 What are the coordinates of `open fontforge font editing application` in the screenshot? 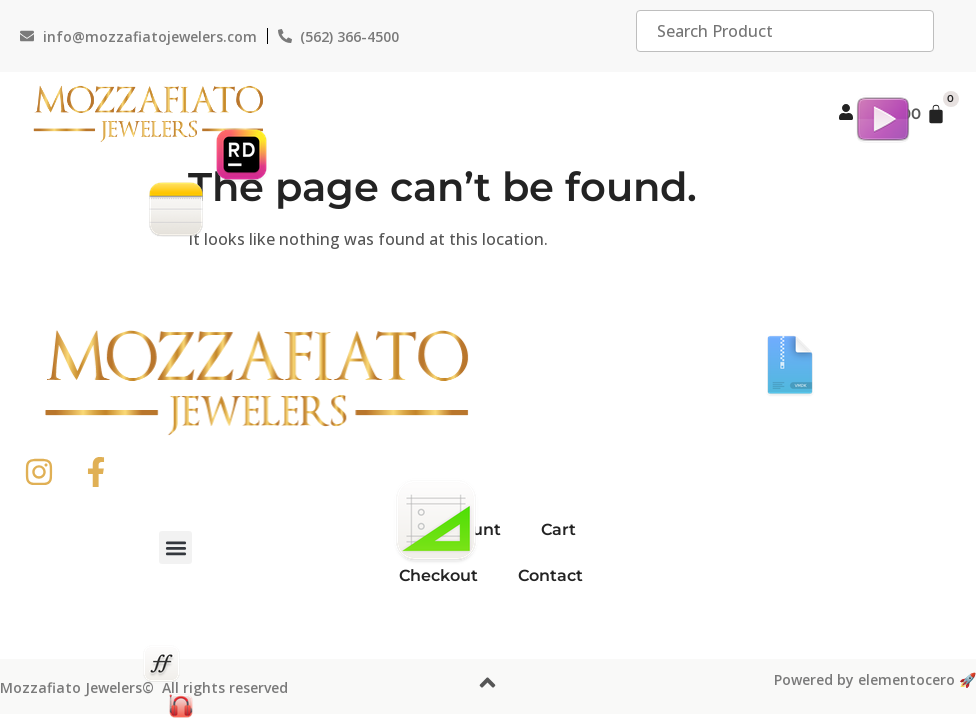 It's located at (161, 663).